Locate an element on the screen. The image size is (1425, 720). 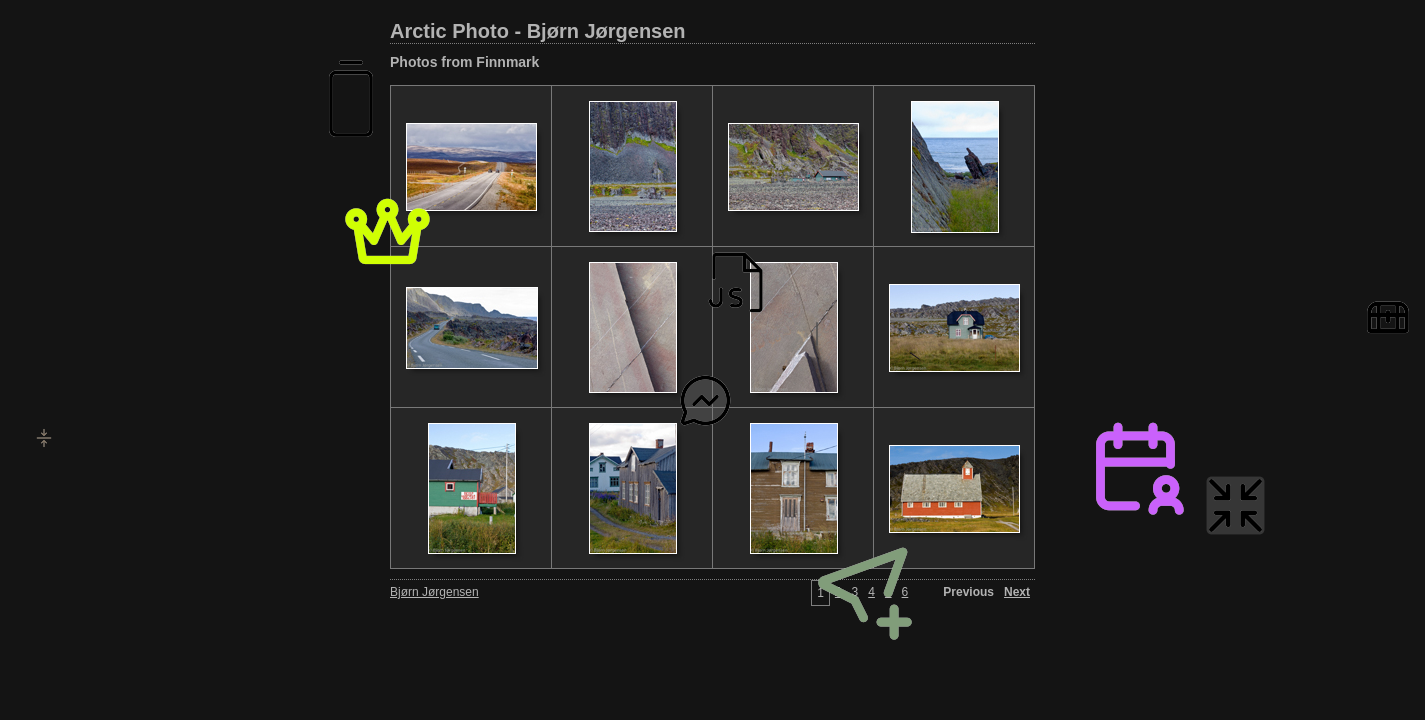
exit fullscreen mode is located at coordinates (1235, 505).